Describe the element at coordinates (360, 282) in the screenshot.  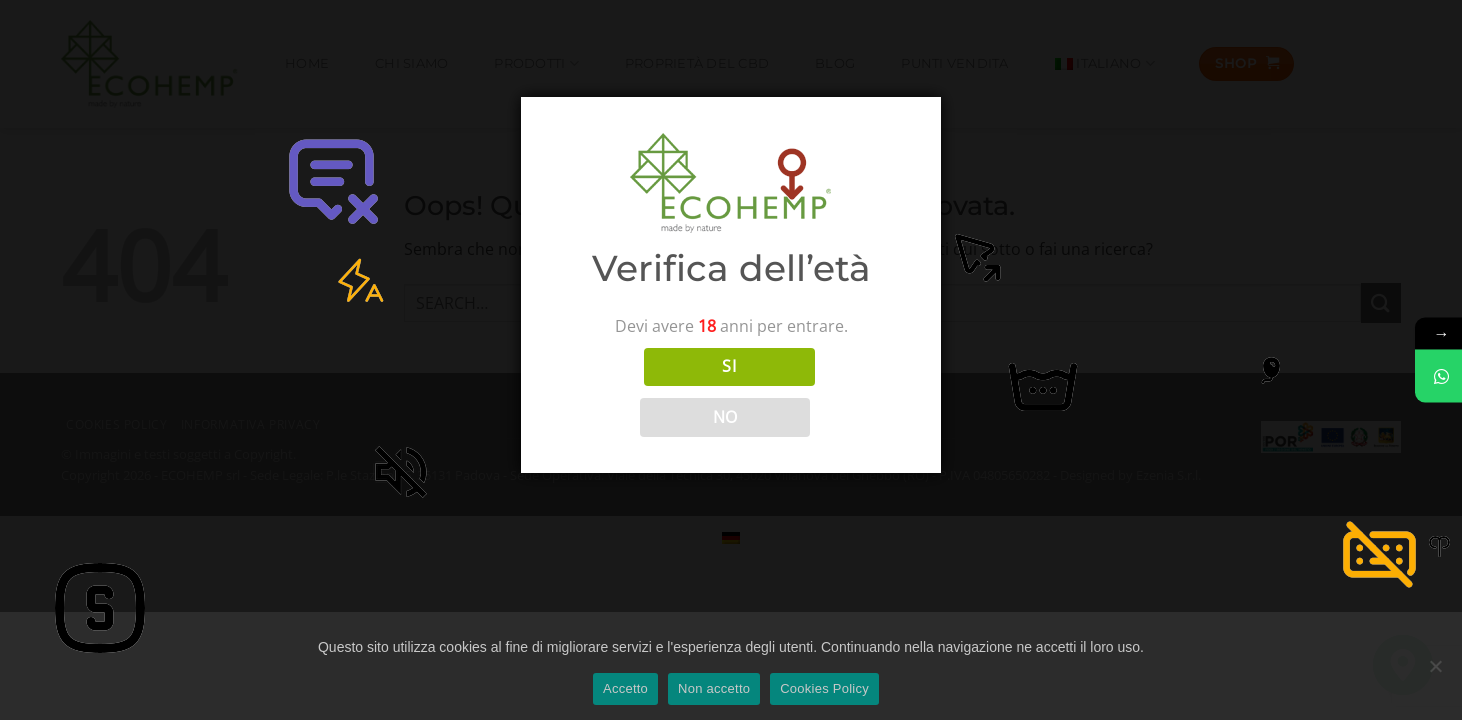
I see `enable auto-flash mode` at that location.